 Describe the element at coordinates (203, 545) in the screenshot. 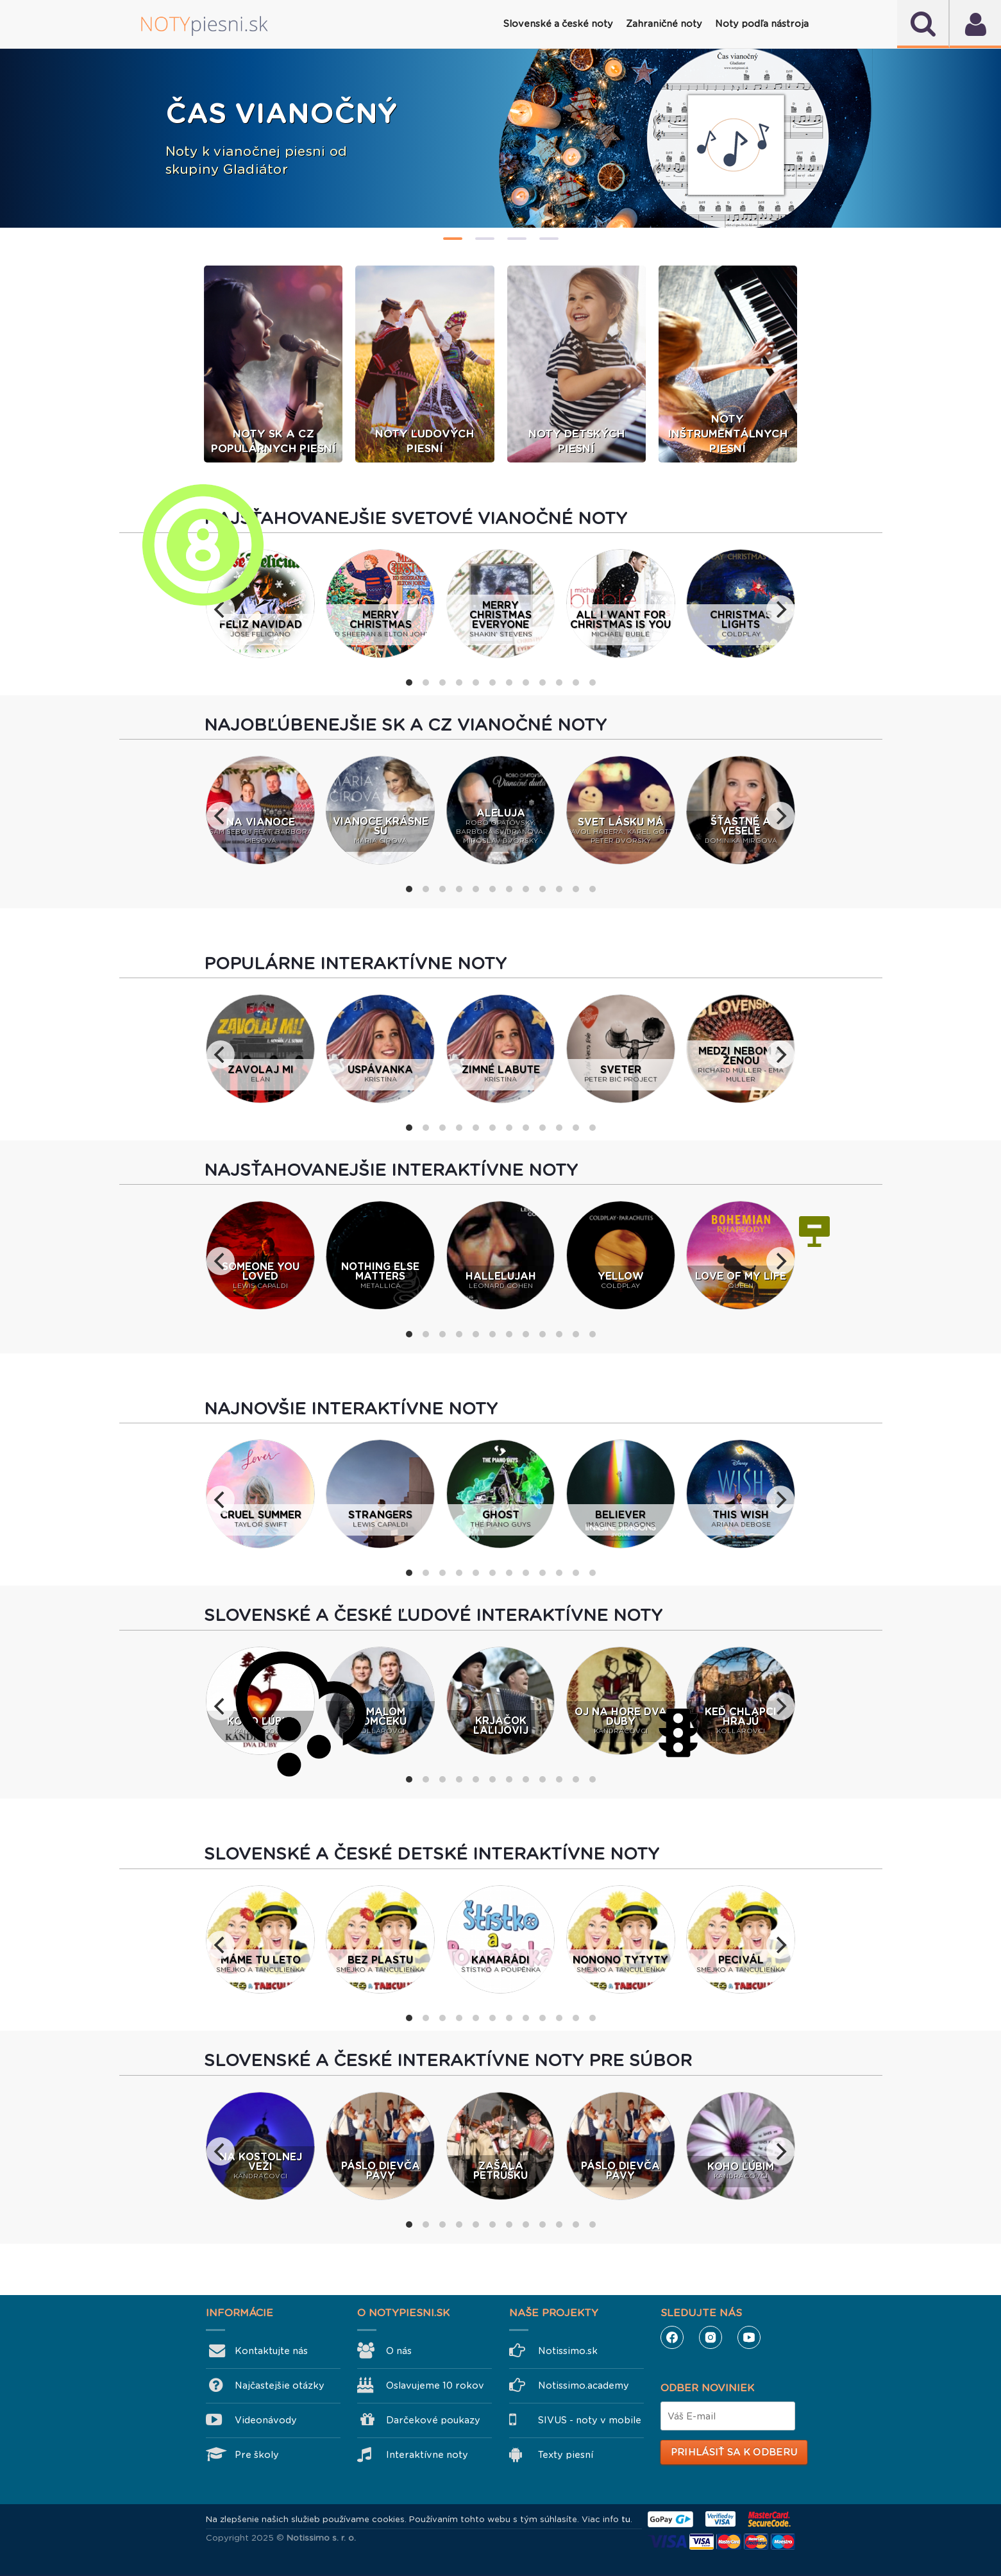

I see `access billiards or pool game` at that location.